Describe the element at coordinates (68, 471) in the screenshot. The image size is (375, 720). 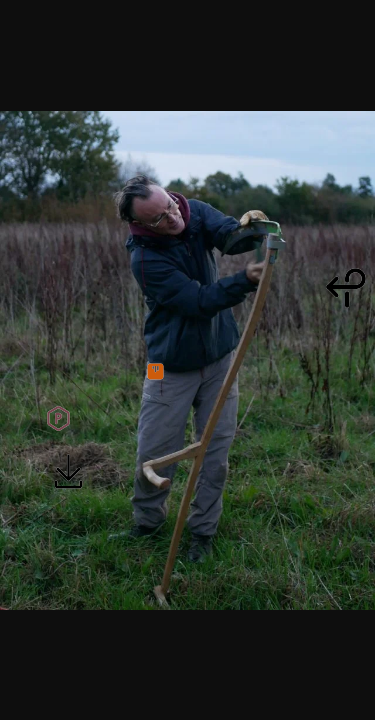
I see `download a file or content` at that location.